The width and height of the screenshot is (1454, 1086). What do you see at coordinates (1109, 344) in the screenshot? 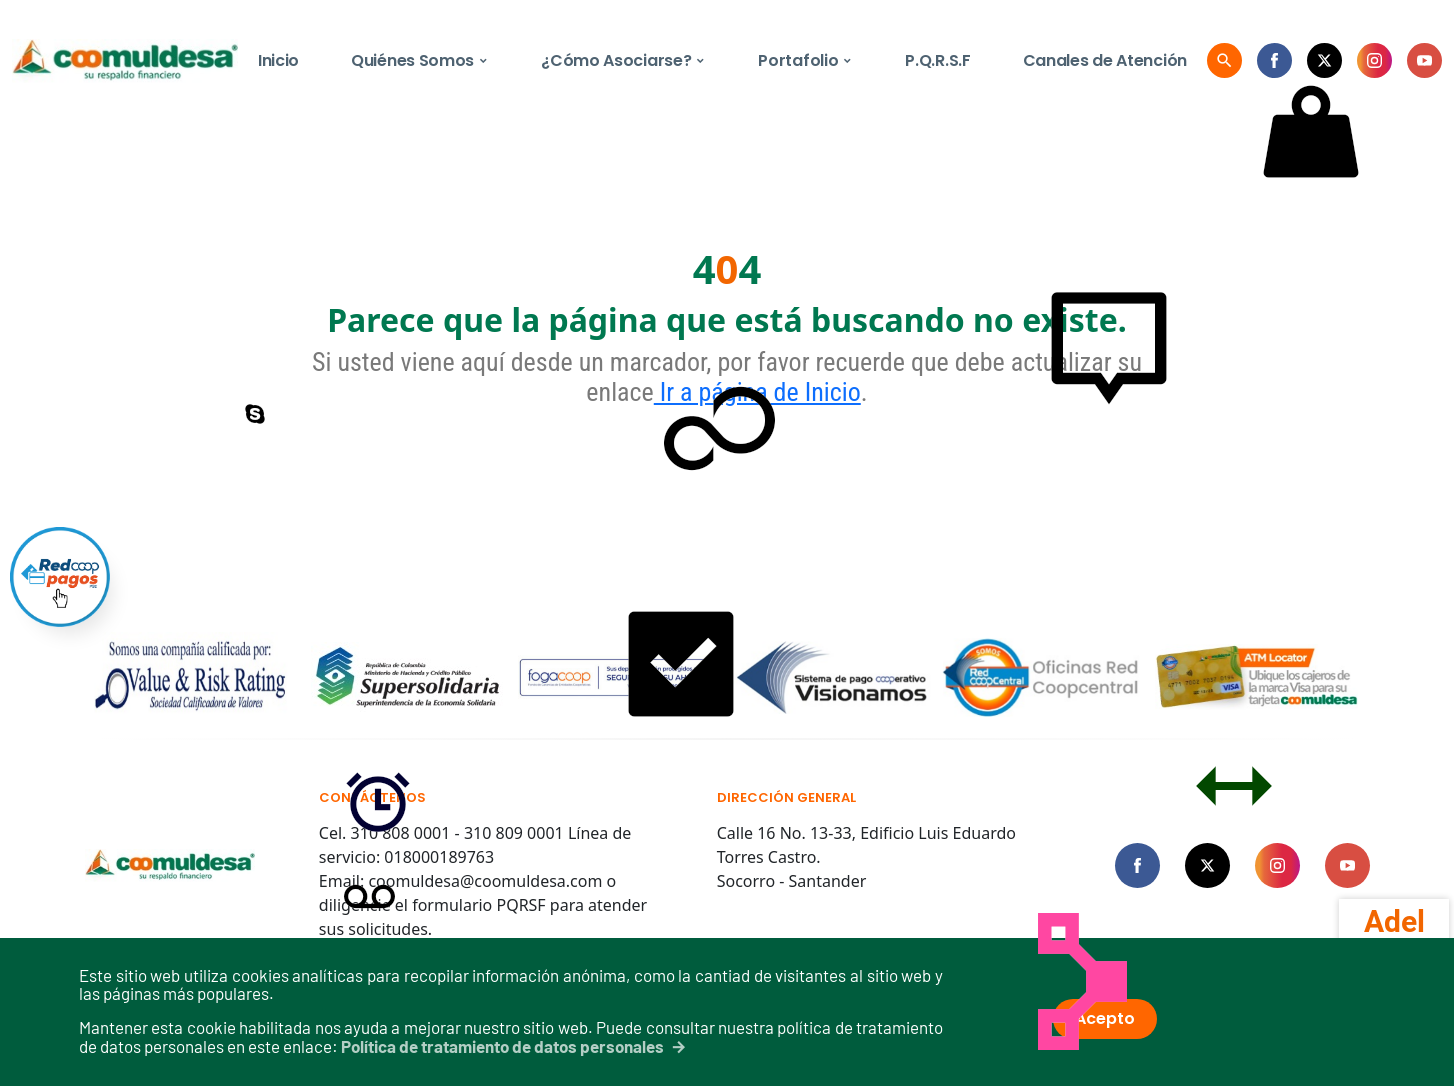
I see `open chat or messaging` at bounding box center [1109, 344].